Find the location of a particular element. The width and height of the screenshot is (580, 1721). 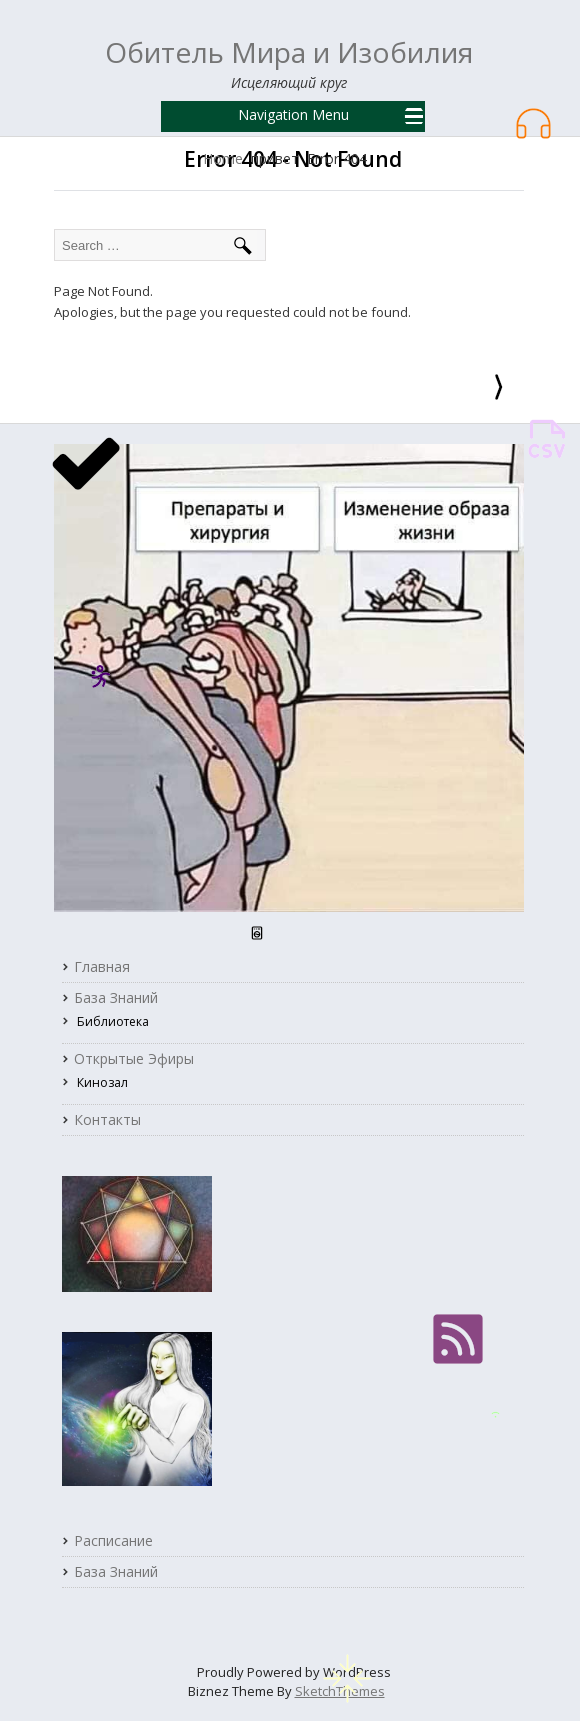

indicates weak wifi signal strength is located at coordinates (495, 1410).